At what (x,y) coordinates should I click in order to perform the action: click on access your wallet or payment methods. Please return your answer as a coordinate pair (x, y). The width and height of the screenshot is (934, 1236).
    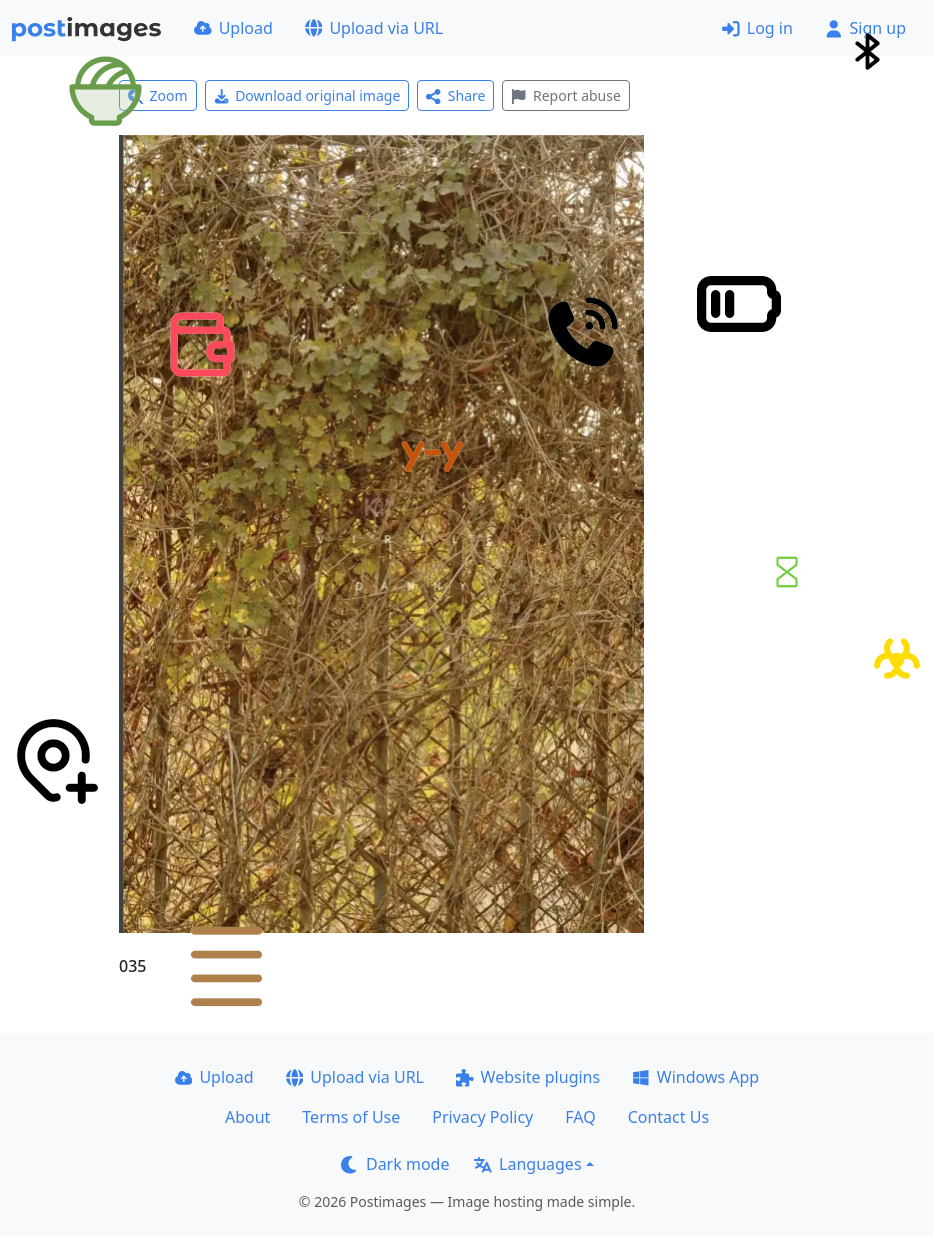
    Looking at the image, I should click on (202, 344).